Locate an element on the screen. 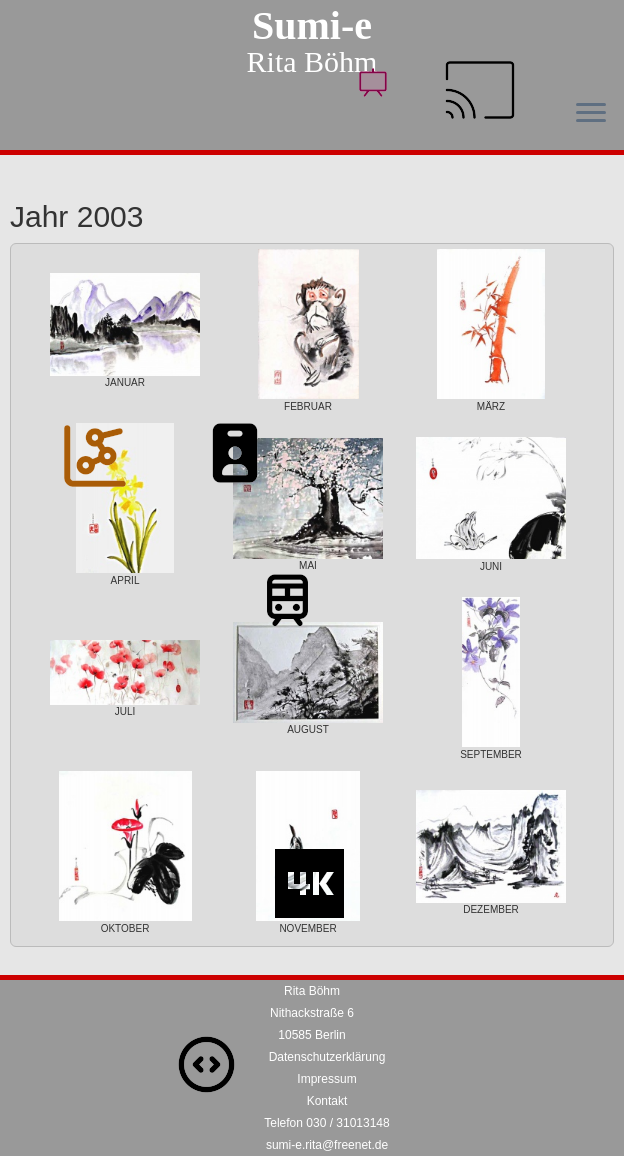 This screenshot has width=624, height=1156. start or view a presentation is located at coordinates (373, 83).